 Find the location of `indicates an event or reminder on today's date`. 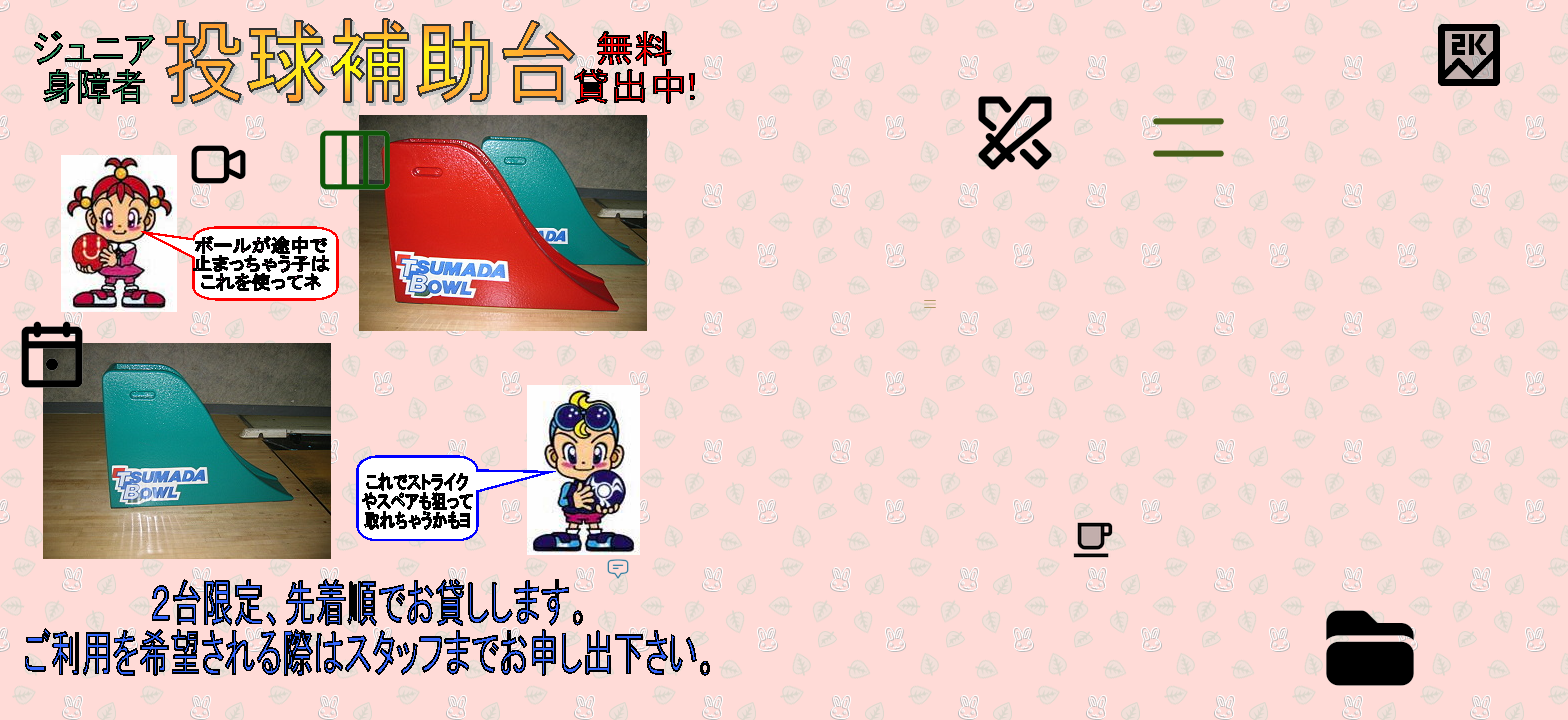

indicates an event or reminder on today's date is located at coordinates (52, 357).